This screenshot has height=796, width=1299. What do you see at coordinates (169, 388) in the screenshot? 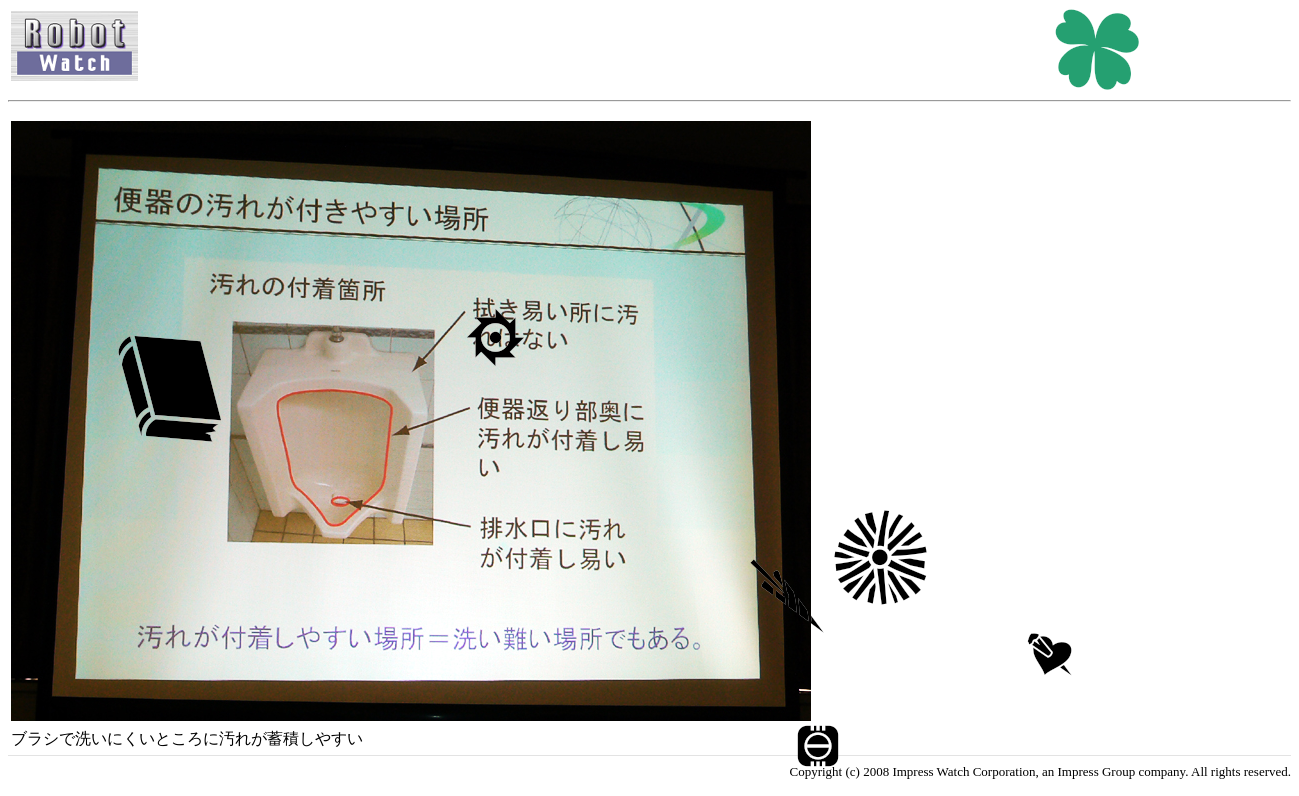
I see `open a guidebook or manual` at bounding box center [169, 388].